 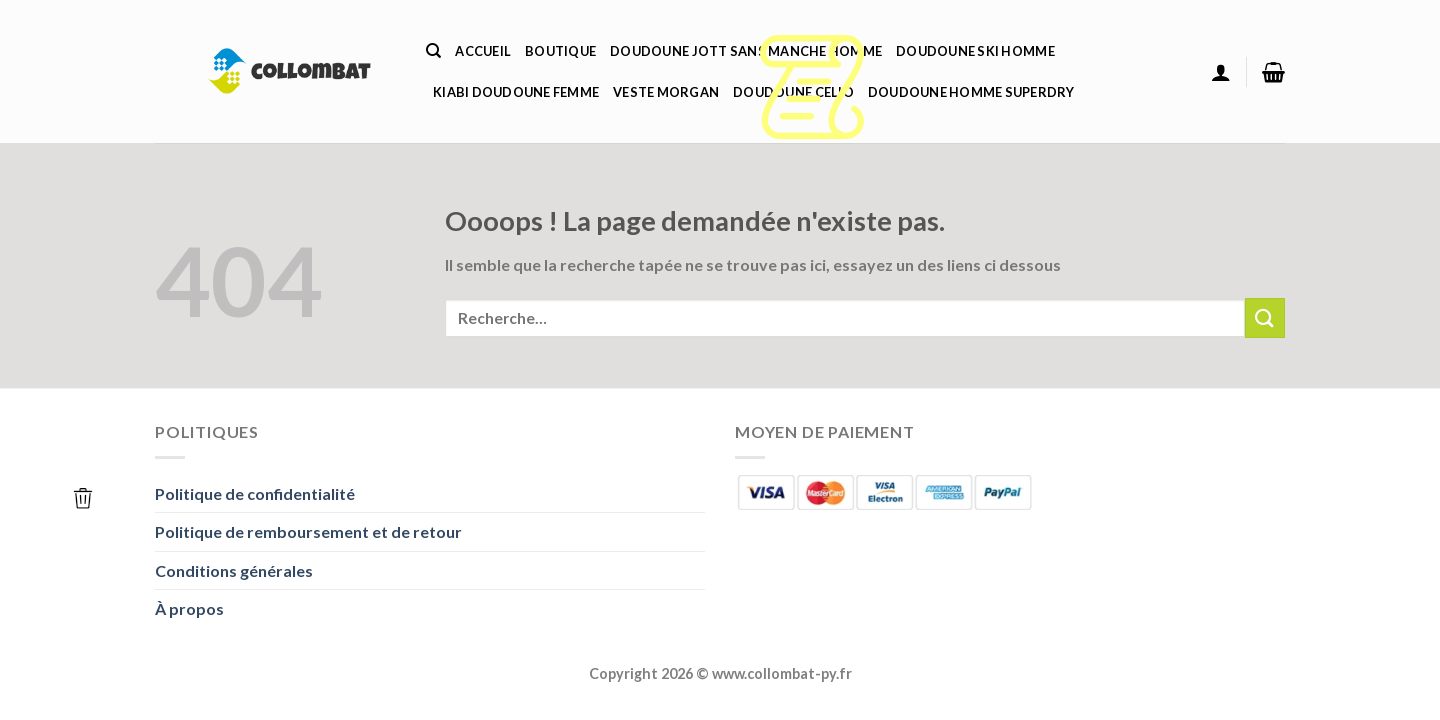 What do you see at coordinates (812, 87) in the screenshot?
I see `view activity log or history` at bounding box center [812, 87].